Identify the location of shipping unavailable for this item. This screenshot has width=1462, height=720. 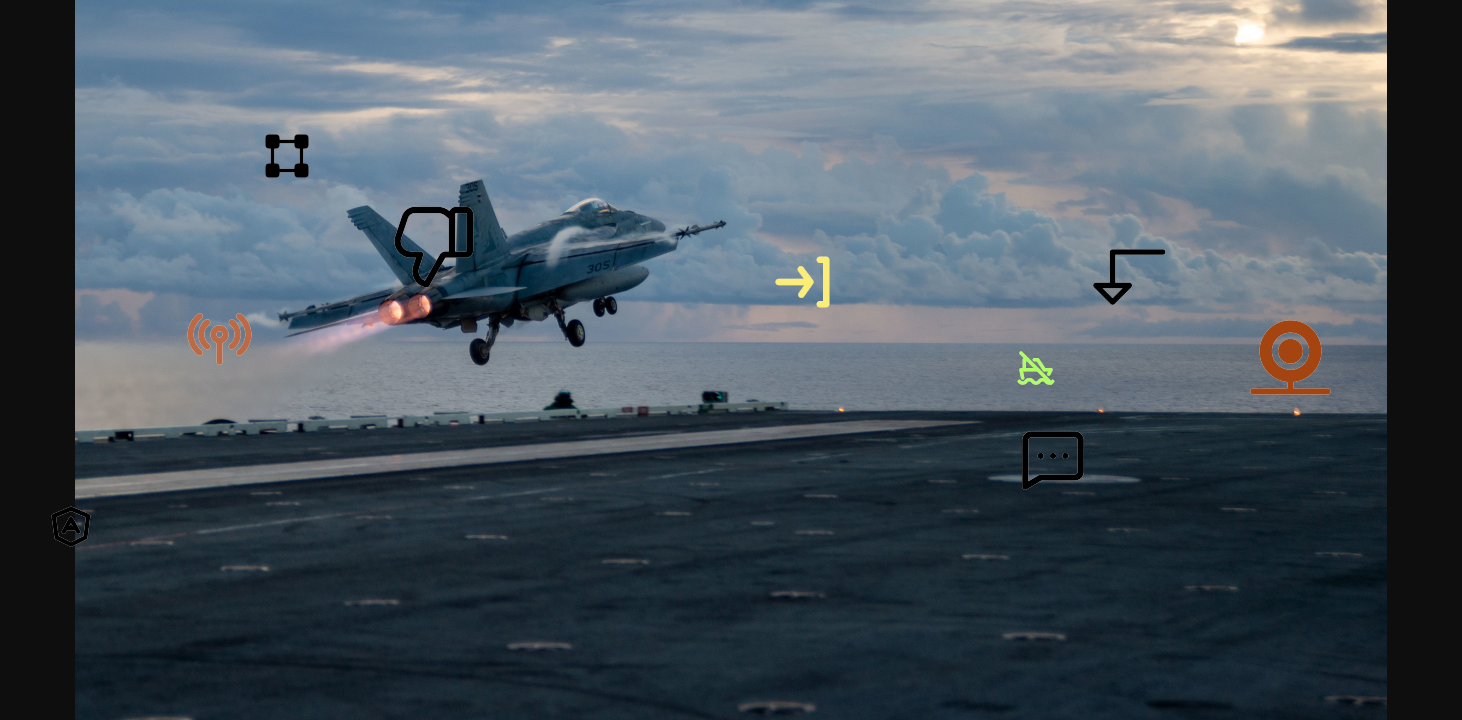
(1036, 368).